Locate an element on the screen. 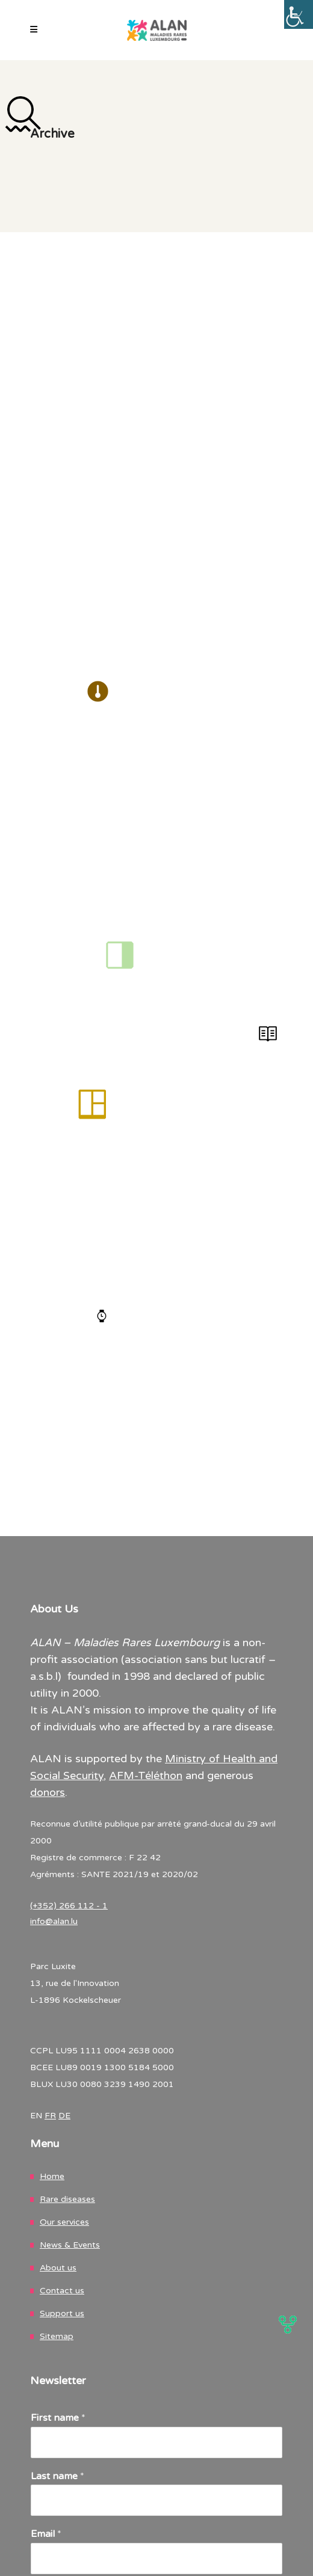  open tmux terminal session is located at coordinates (93, 1104).